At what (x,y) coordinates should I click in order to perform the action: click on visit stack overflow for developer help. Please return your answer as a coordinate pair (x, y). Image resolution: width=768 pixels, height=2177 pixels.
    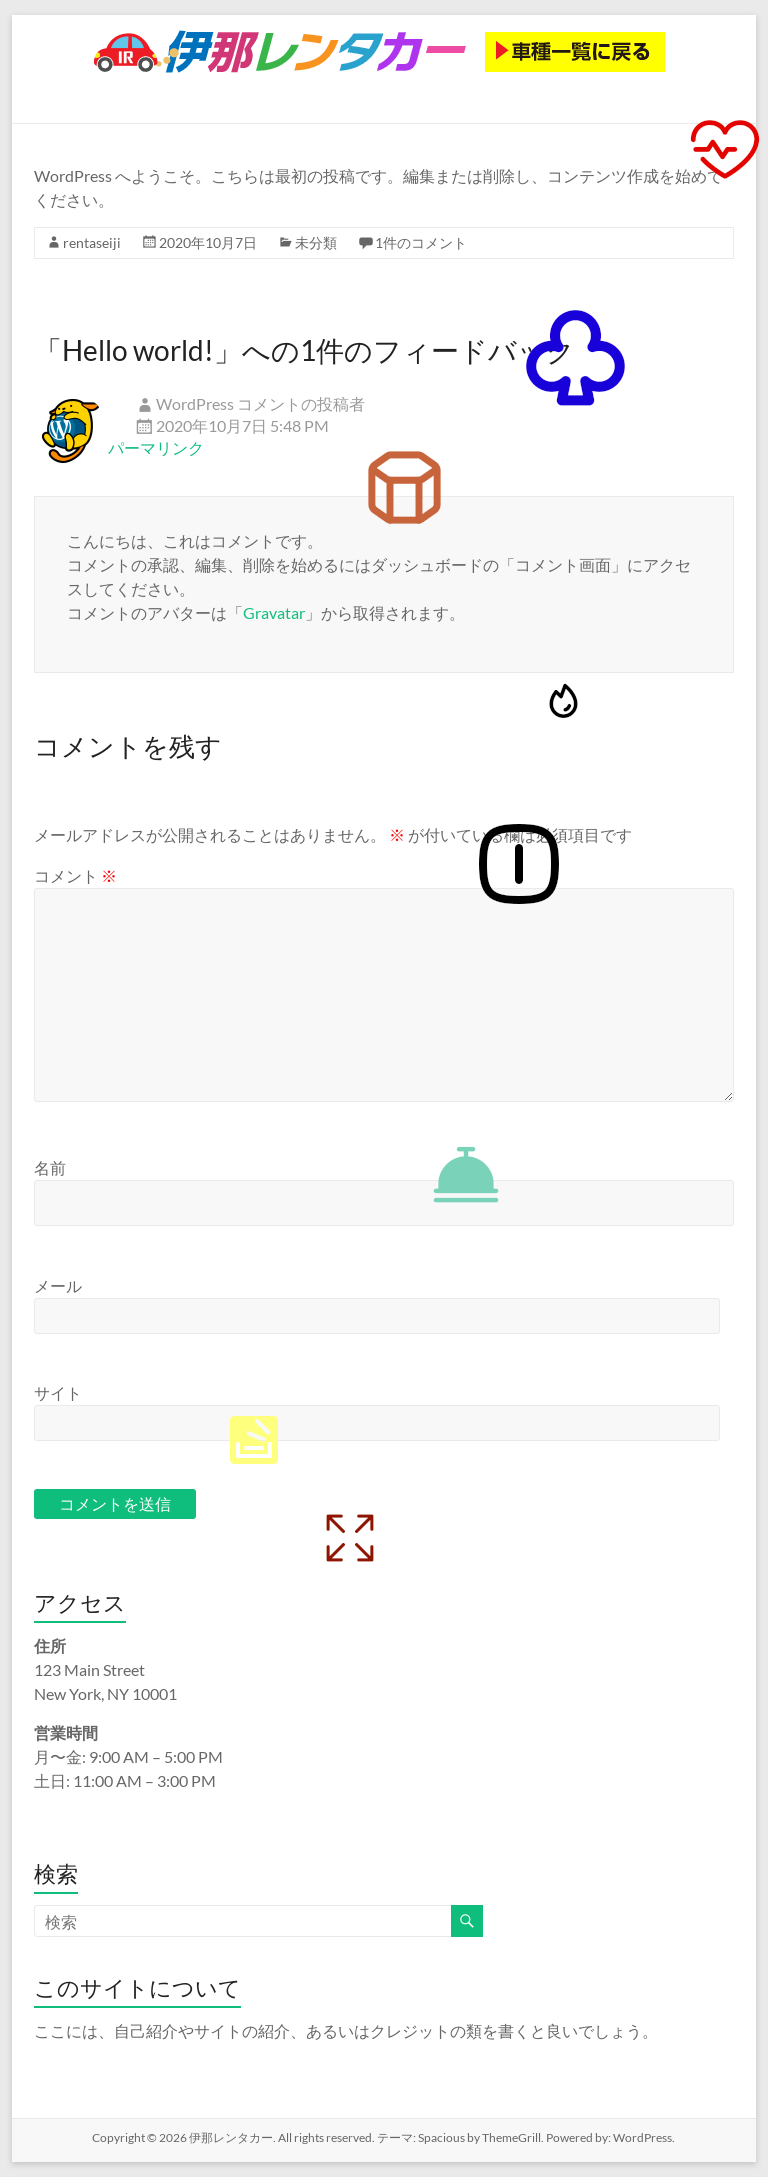
    Looking at the image, I should click on (254, 1440).